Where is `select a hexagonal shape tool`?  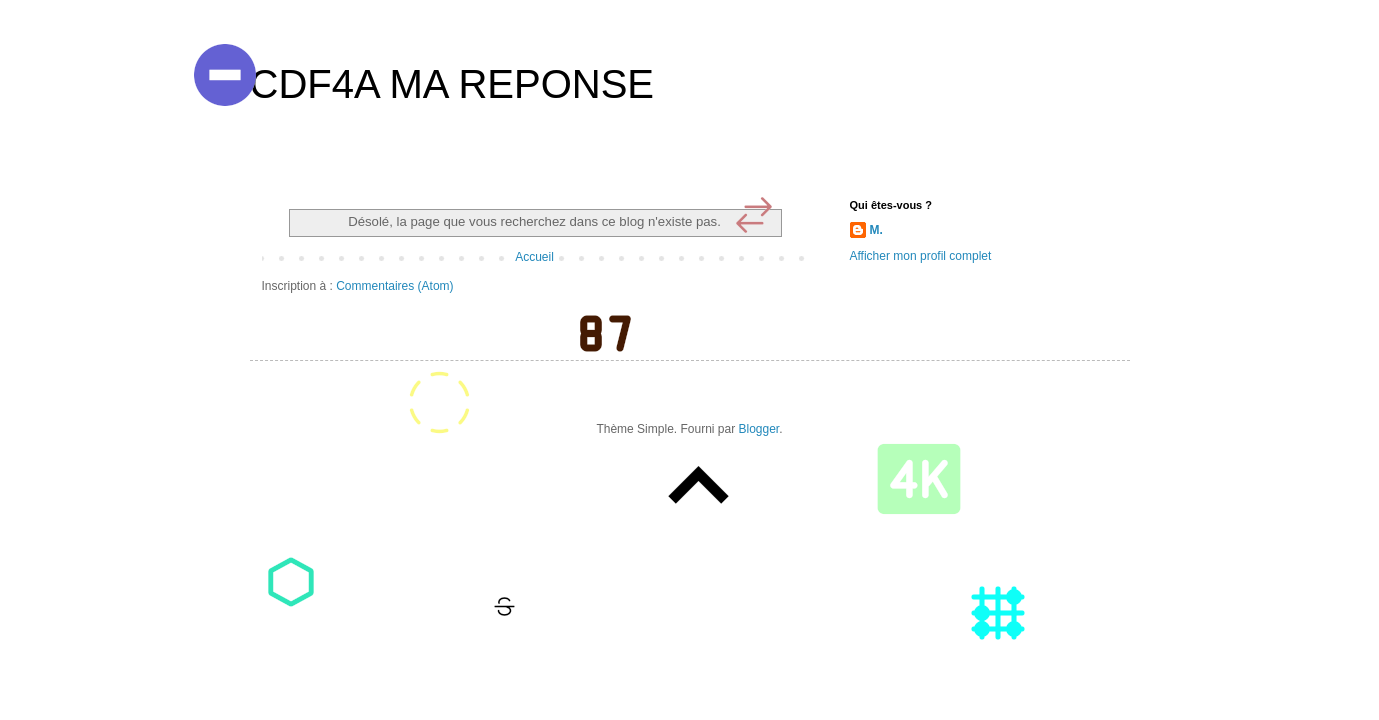 select a hexagonal shape tool is located at coordinates (291, 582).